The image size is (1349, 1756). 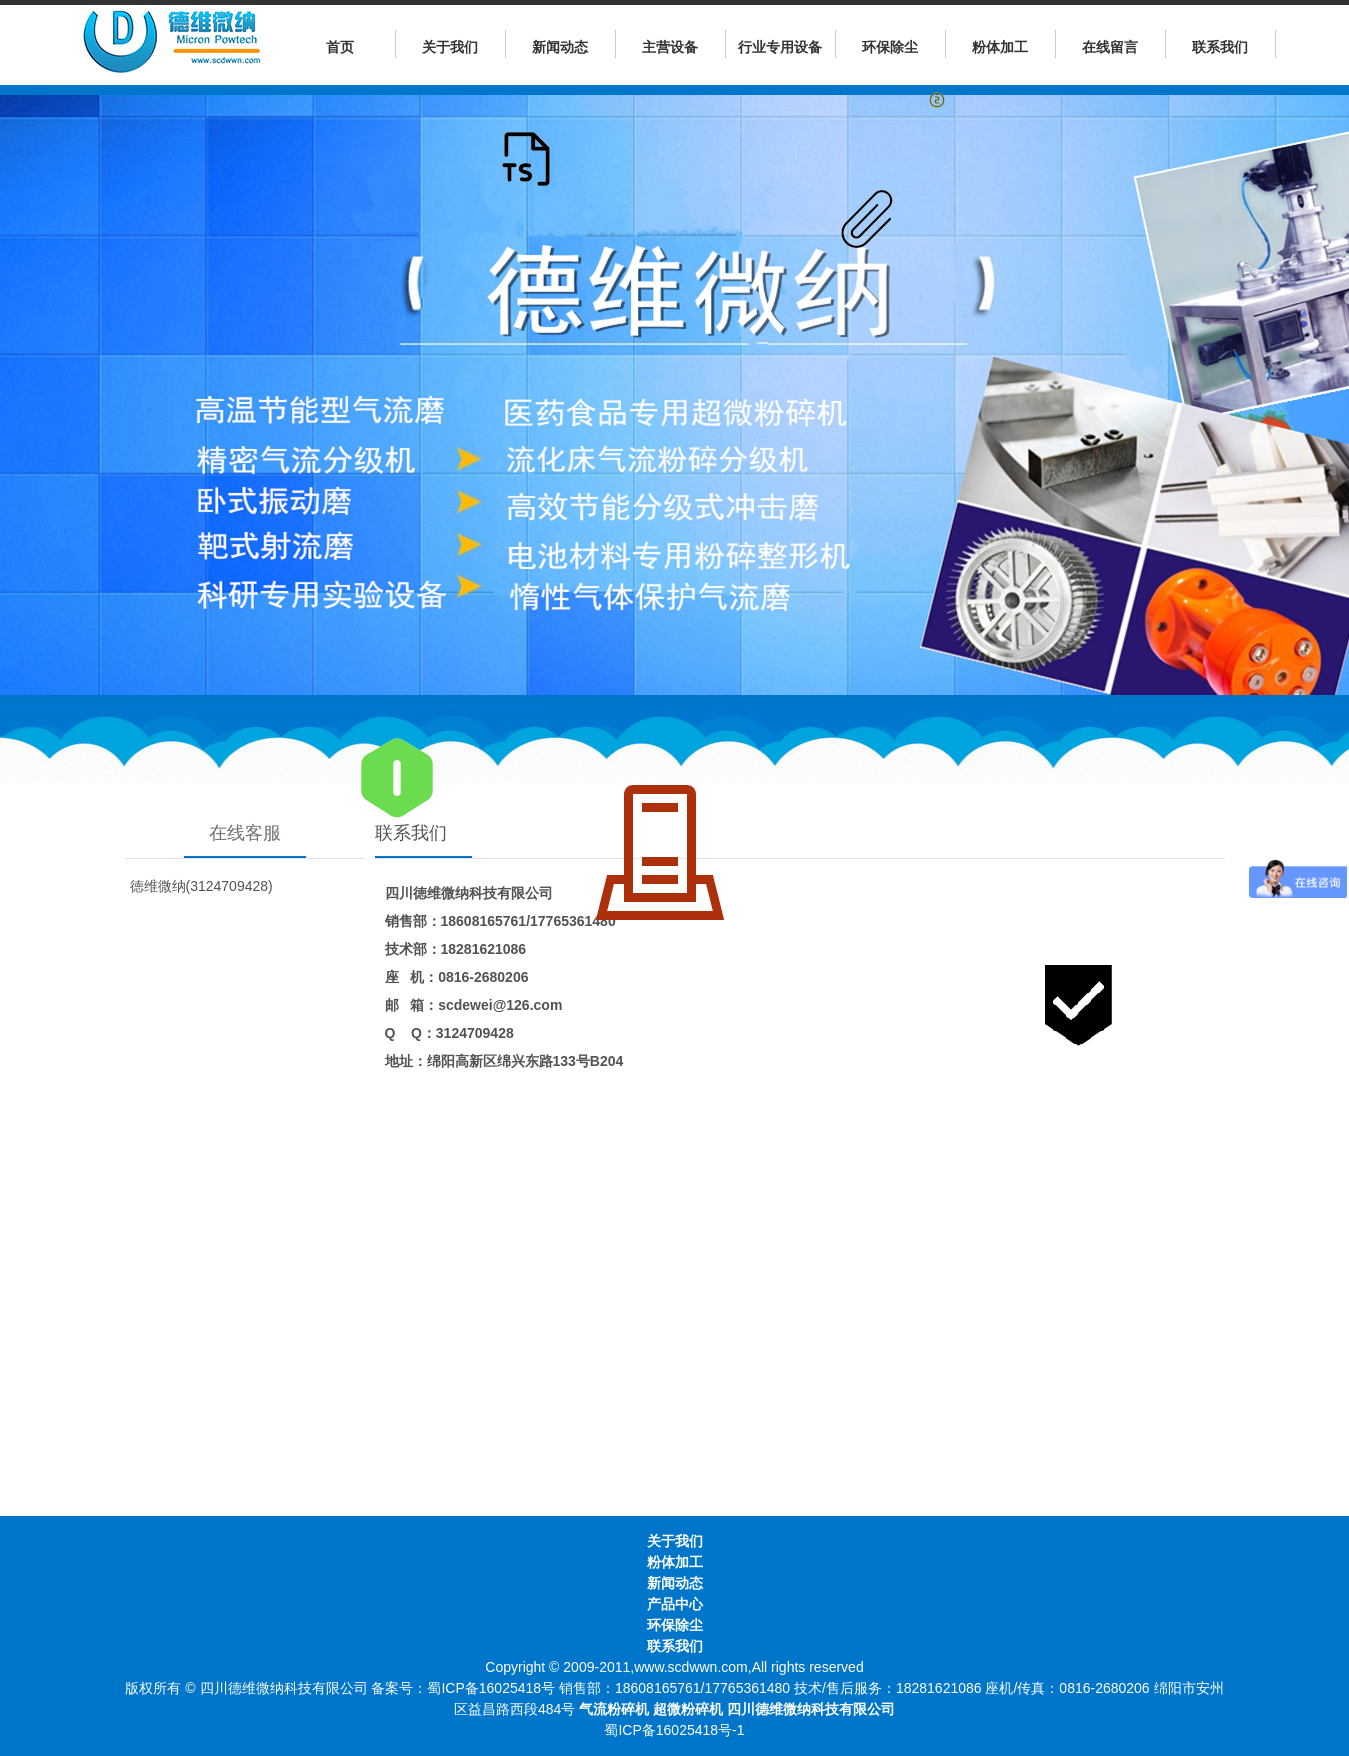 What do you see at coordinates (397, 778) in the screenshot?
I see `view information or details` at bounding box center [397, 778].